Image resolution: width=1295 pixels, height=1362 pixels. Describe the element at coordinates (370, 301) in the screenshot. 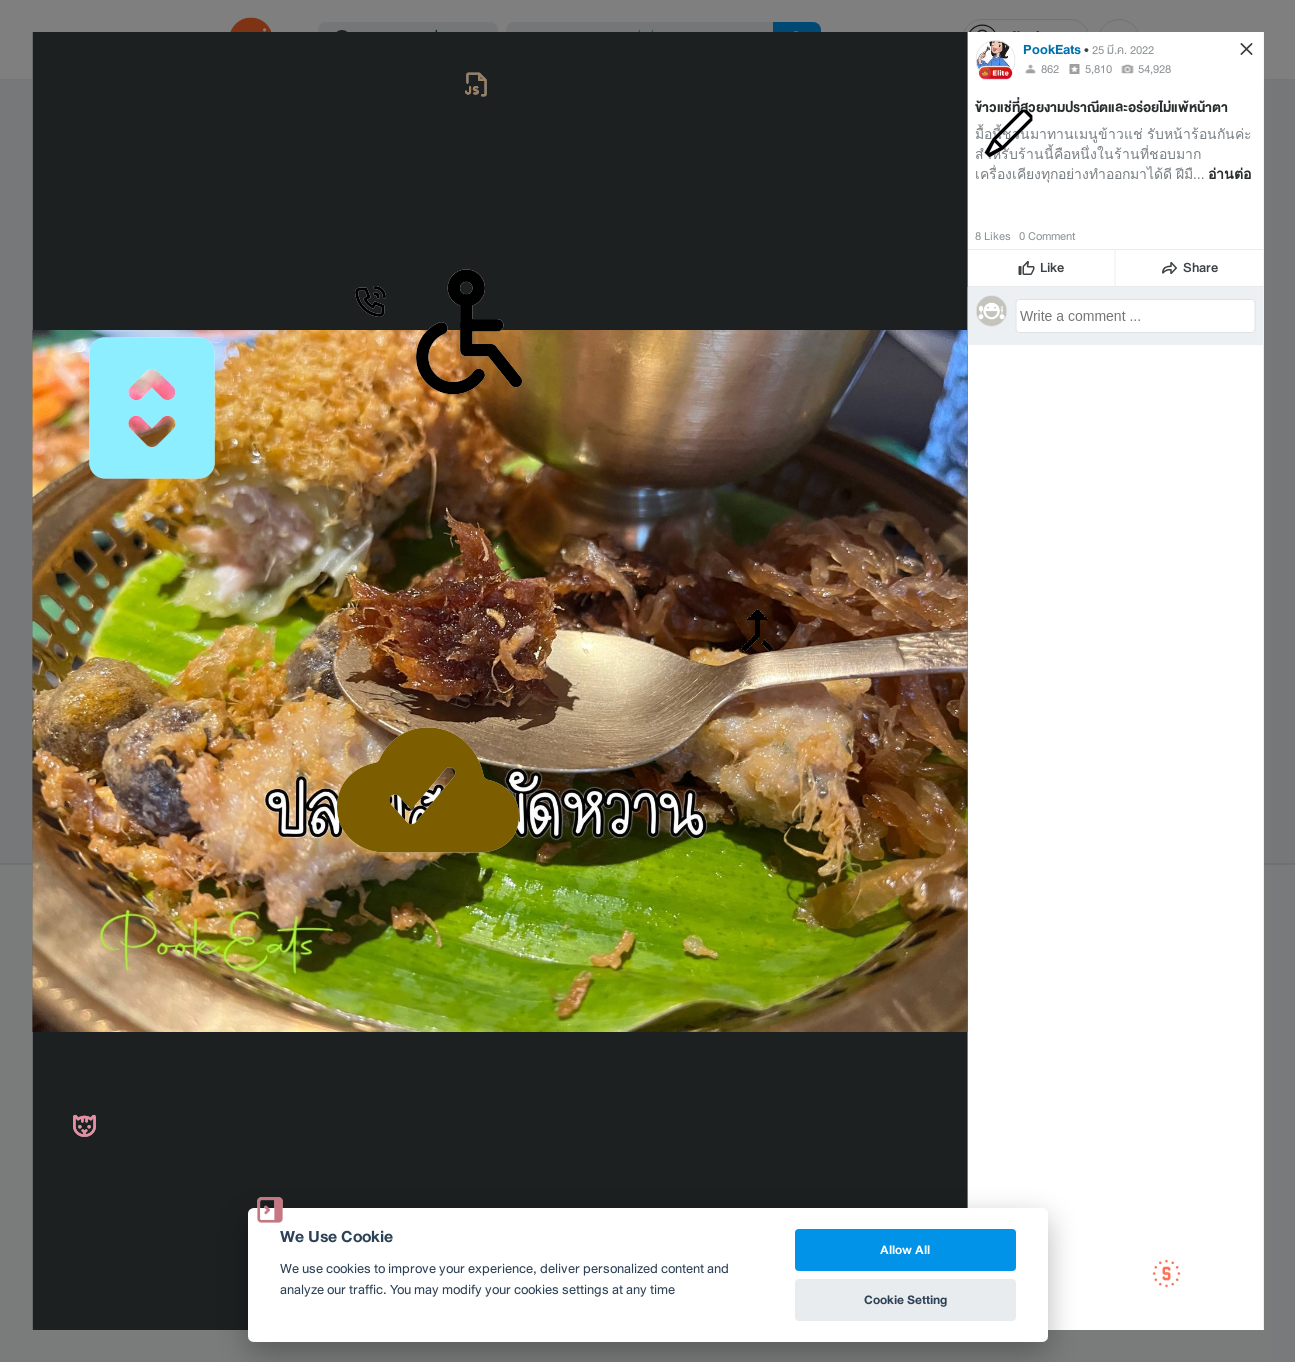

I see `make a phone call` at that location.